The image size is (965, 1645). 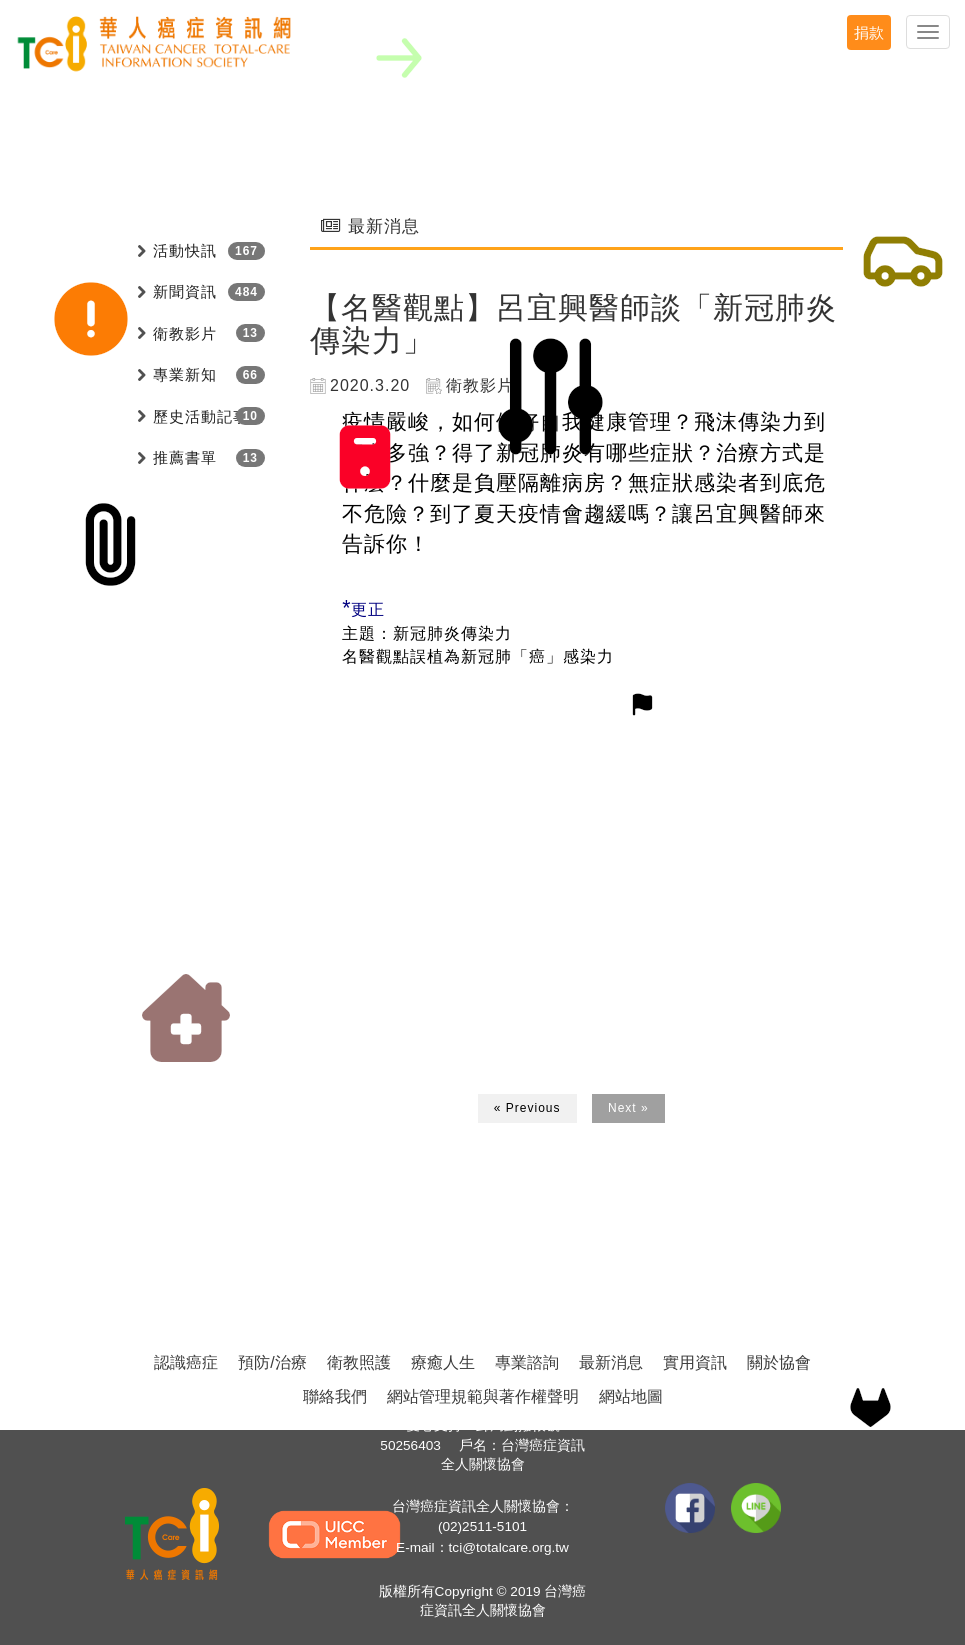 What do you see at coordinates (91, 319) in the screenshot?
I see `indicates an error or warning state` at bounding box center [91, 319].